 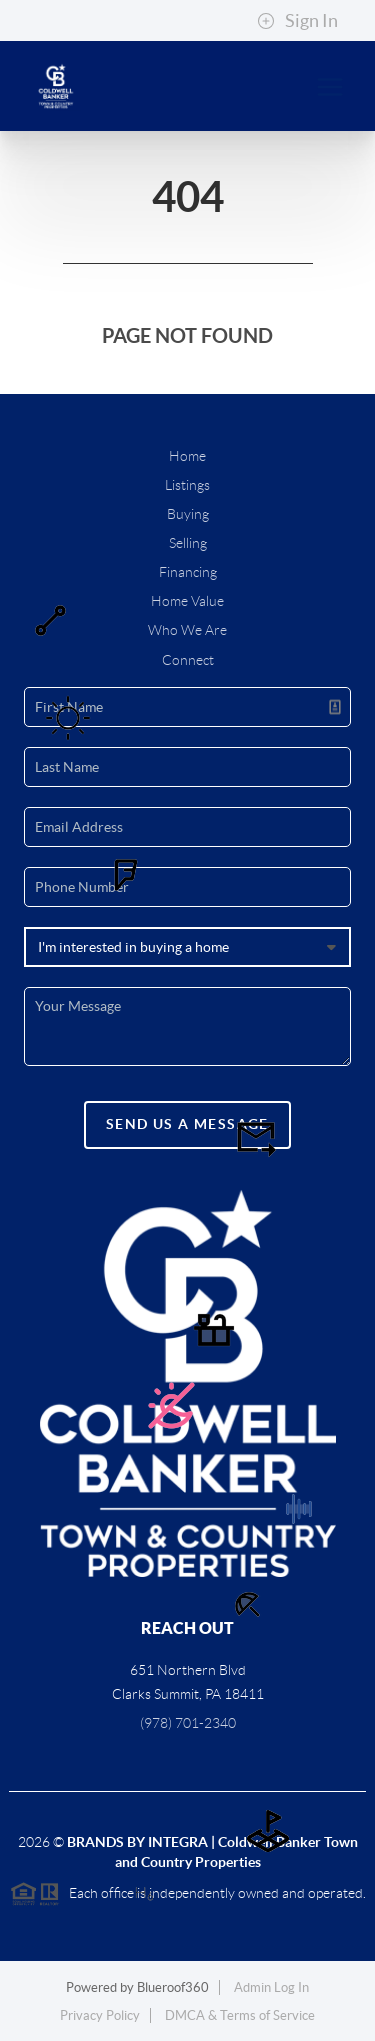 I want to click on format text as heading level 6, so click(x=143, y=1893).